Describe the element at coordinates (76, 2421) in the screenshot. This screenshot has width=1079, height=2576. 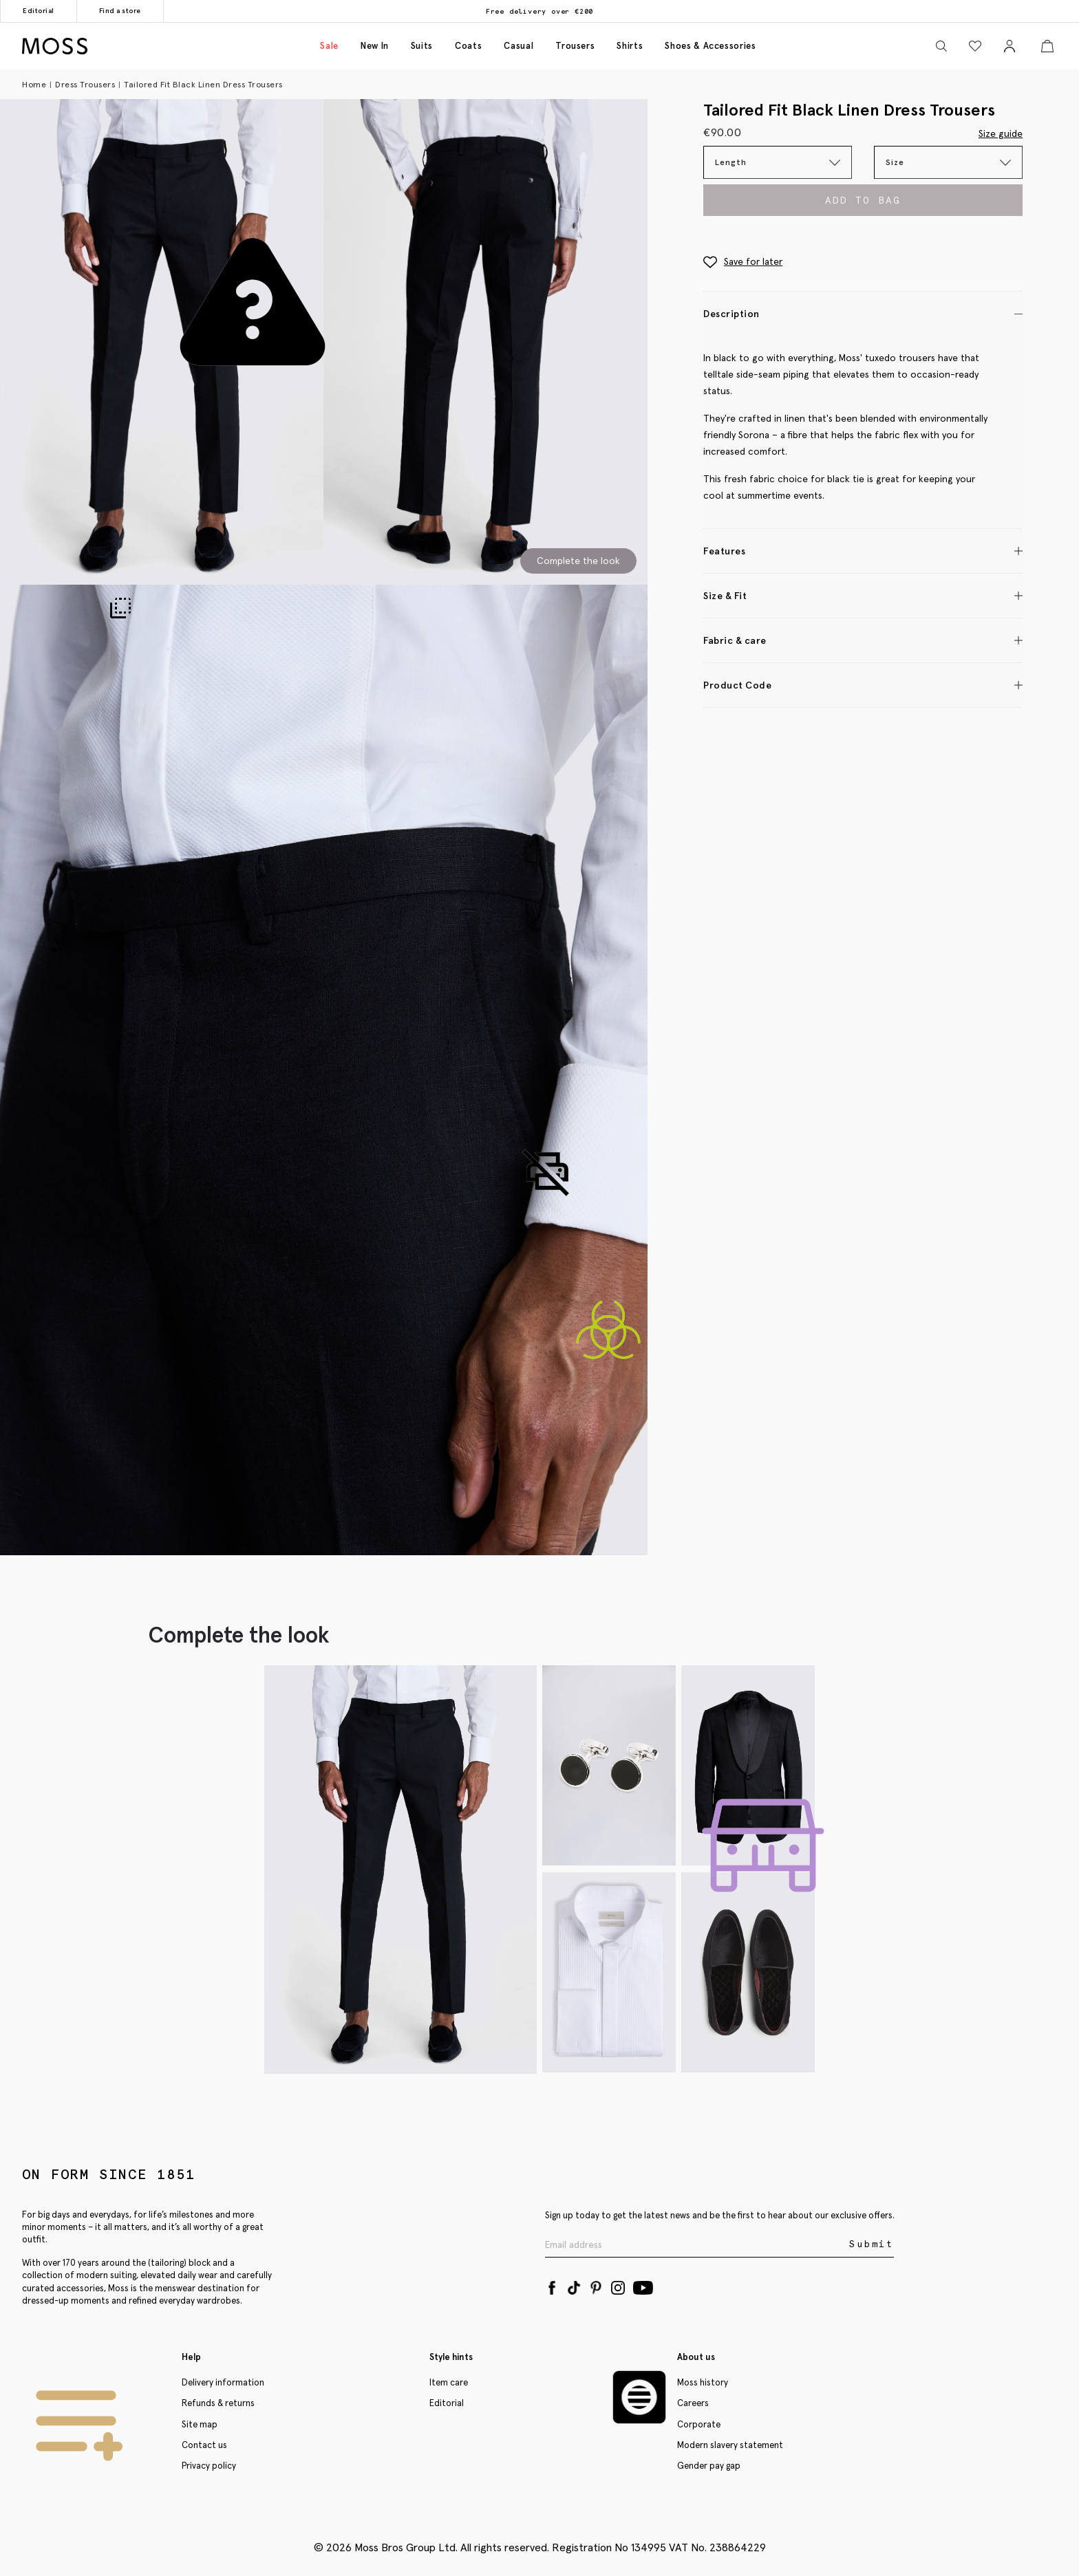
I see `add a new item to the list` at that location.